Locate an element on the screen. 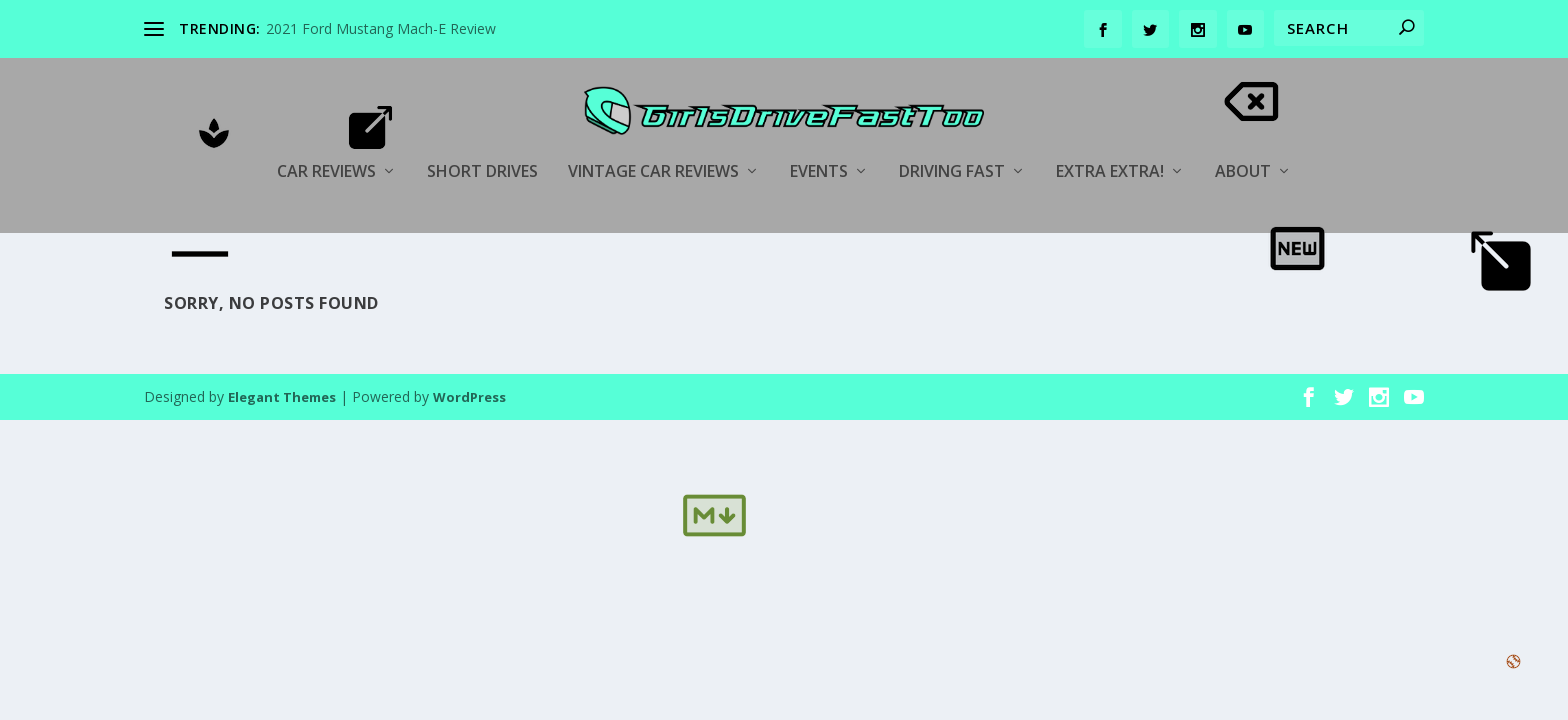 The image size is (1568, 720). access spa or wellness features is located at coordinates (214, 133).